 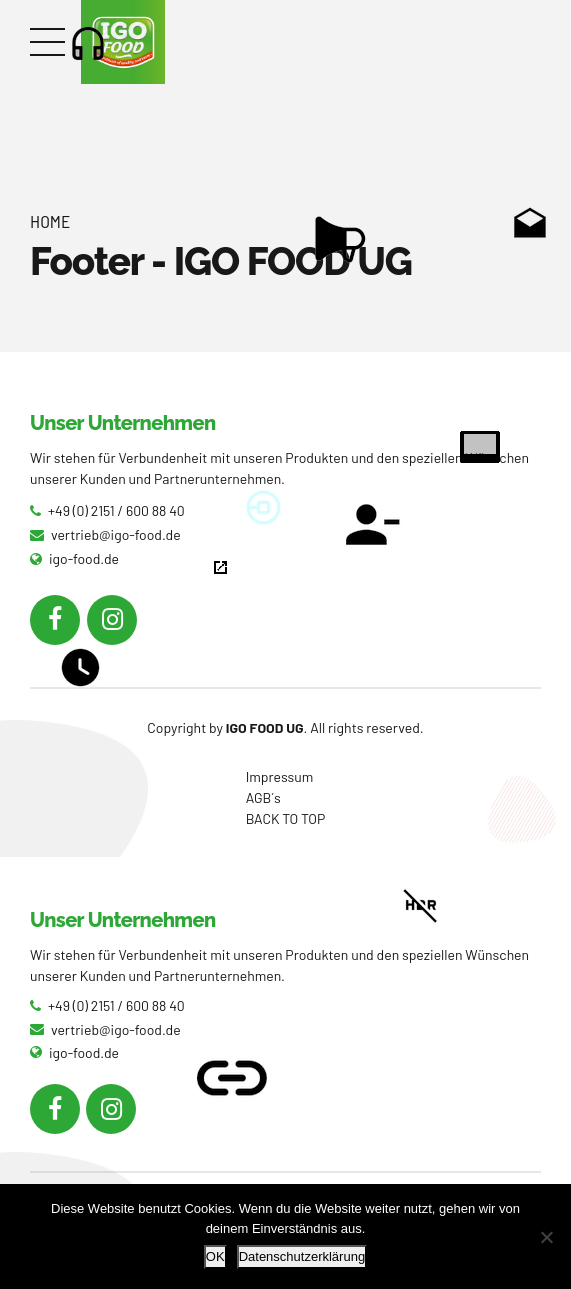 What do you see at coordinates (220, 567) in the screenshot?
I see `open link in a new tab or window` at bounding box center [220, 567].